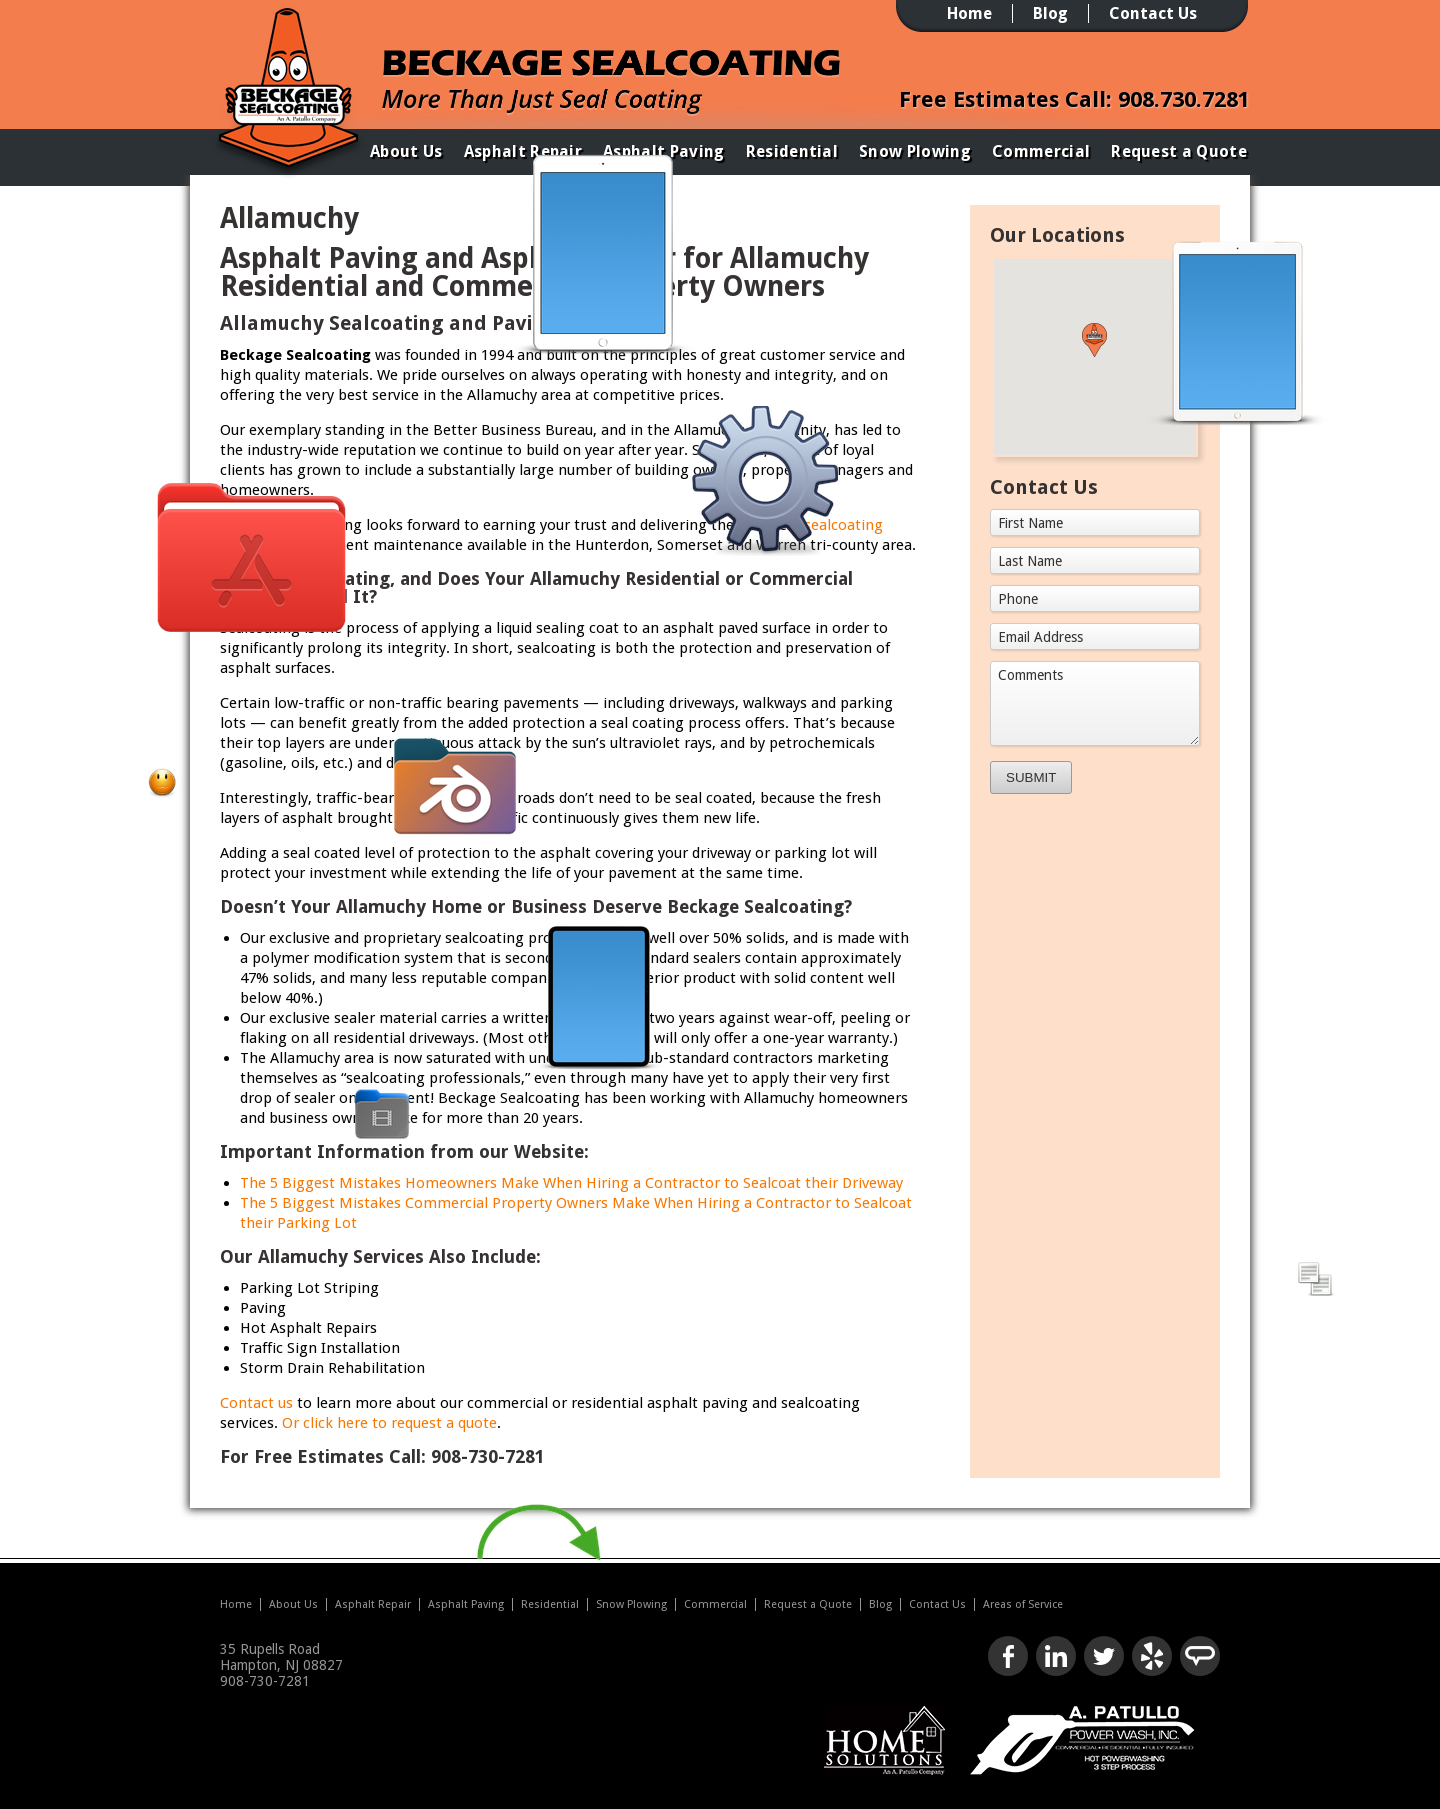 The image size is (1440, 1809). Describe the element at coordinates (162, 782) in the screenshot. I see `indicates a warning or concern status` at that location.